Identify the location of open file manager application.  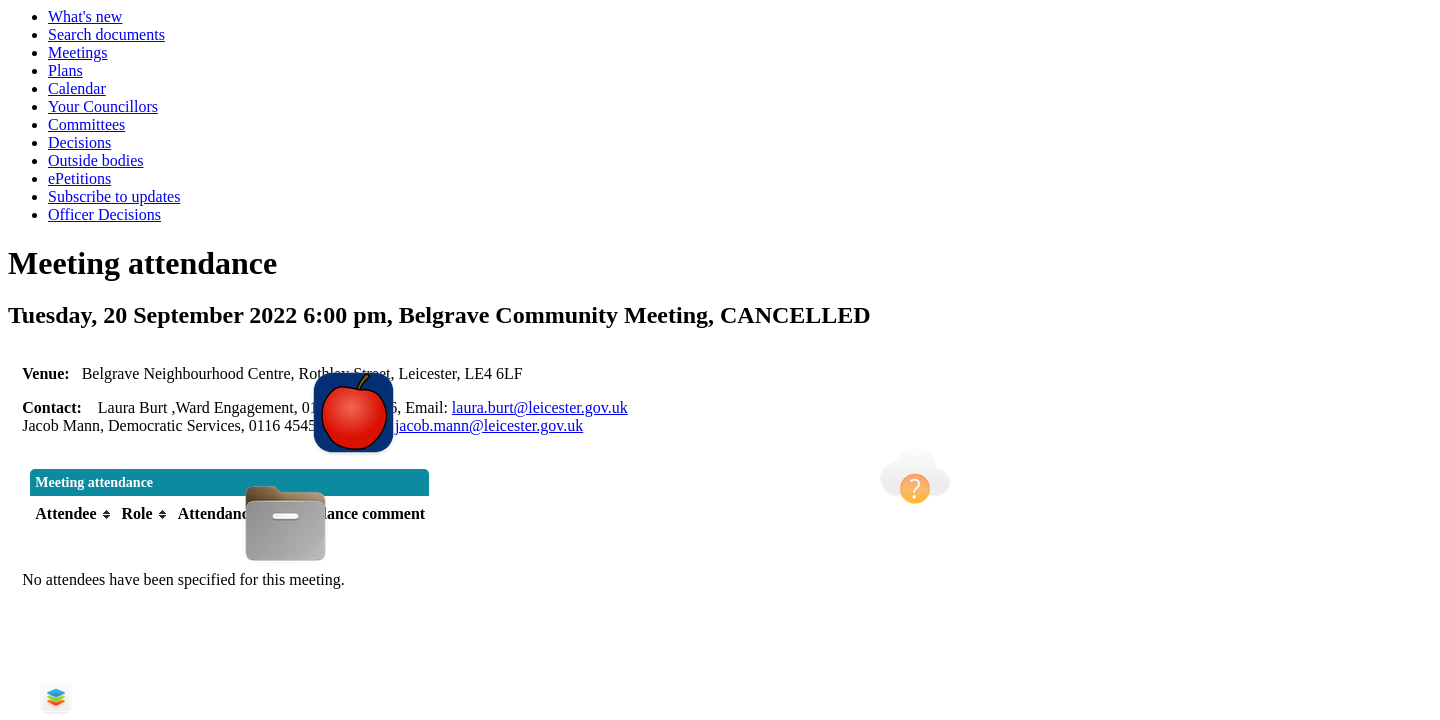
(285, 523).